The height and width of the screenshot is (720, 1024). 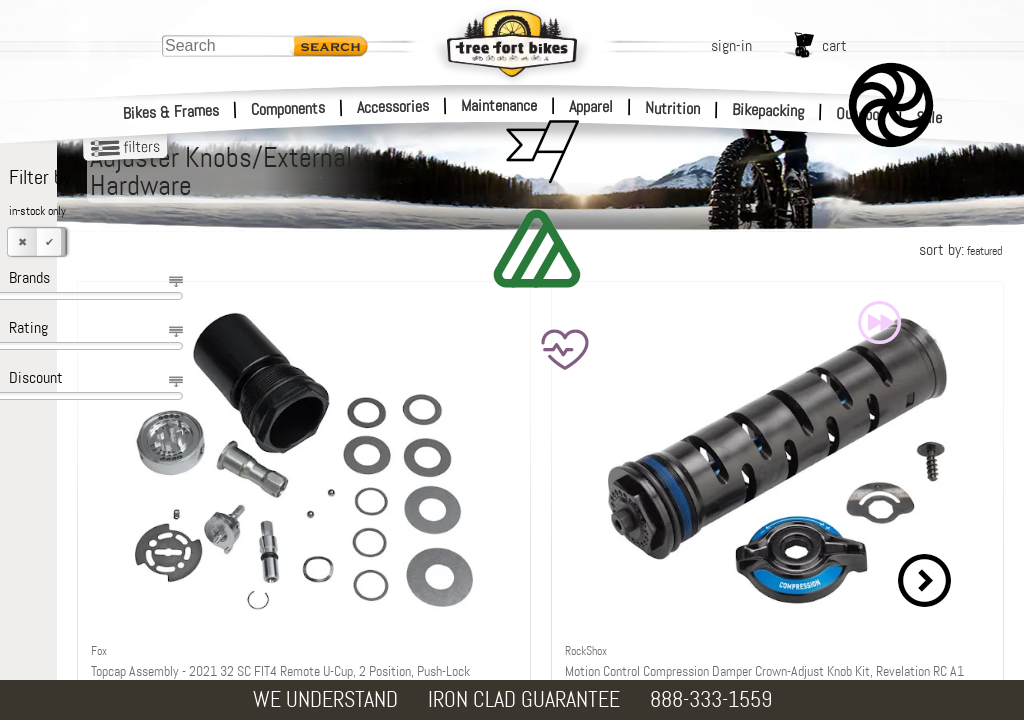 I want to click on skip forward or fast-forward media playback, so click(x=879, y=322).